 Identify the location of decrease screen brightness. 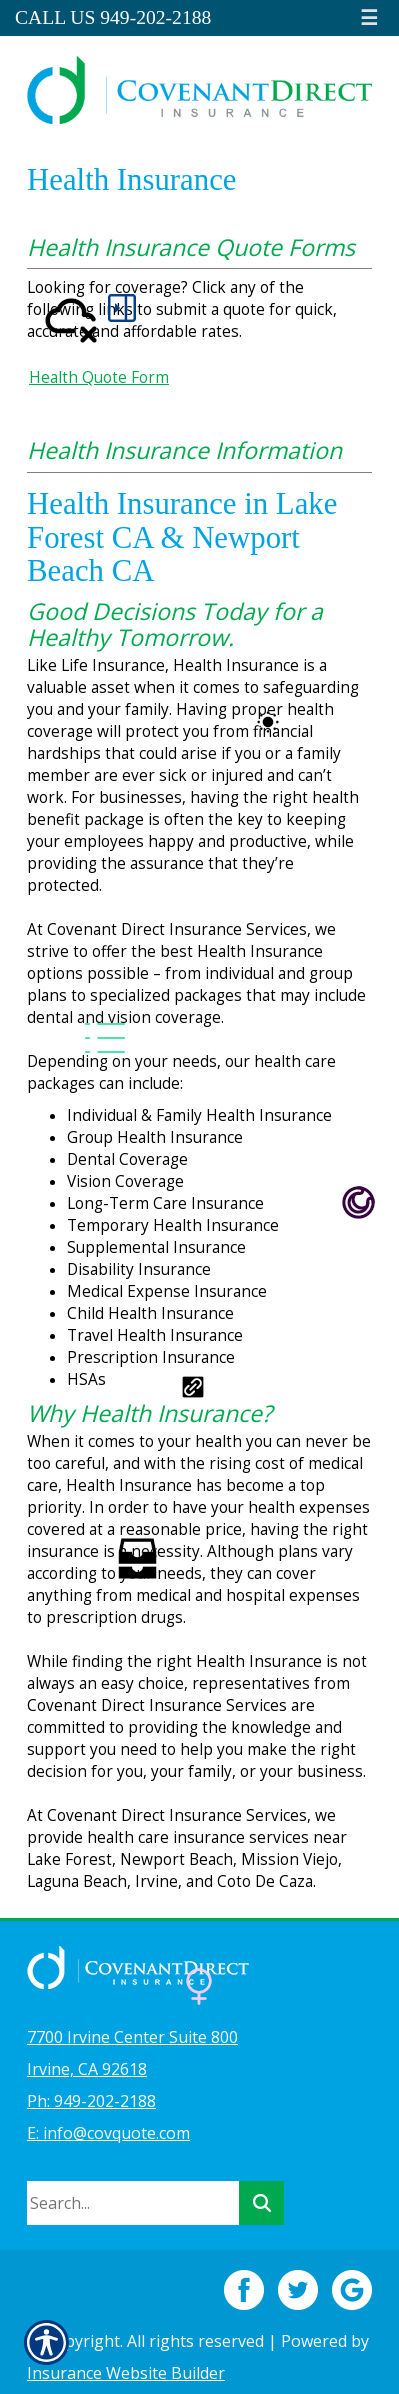
(268, 722).